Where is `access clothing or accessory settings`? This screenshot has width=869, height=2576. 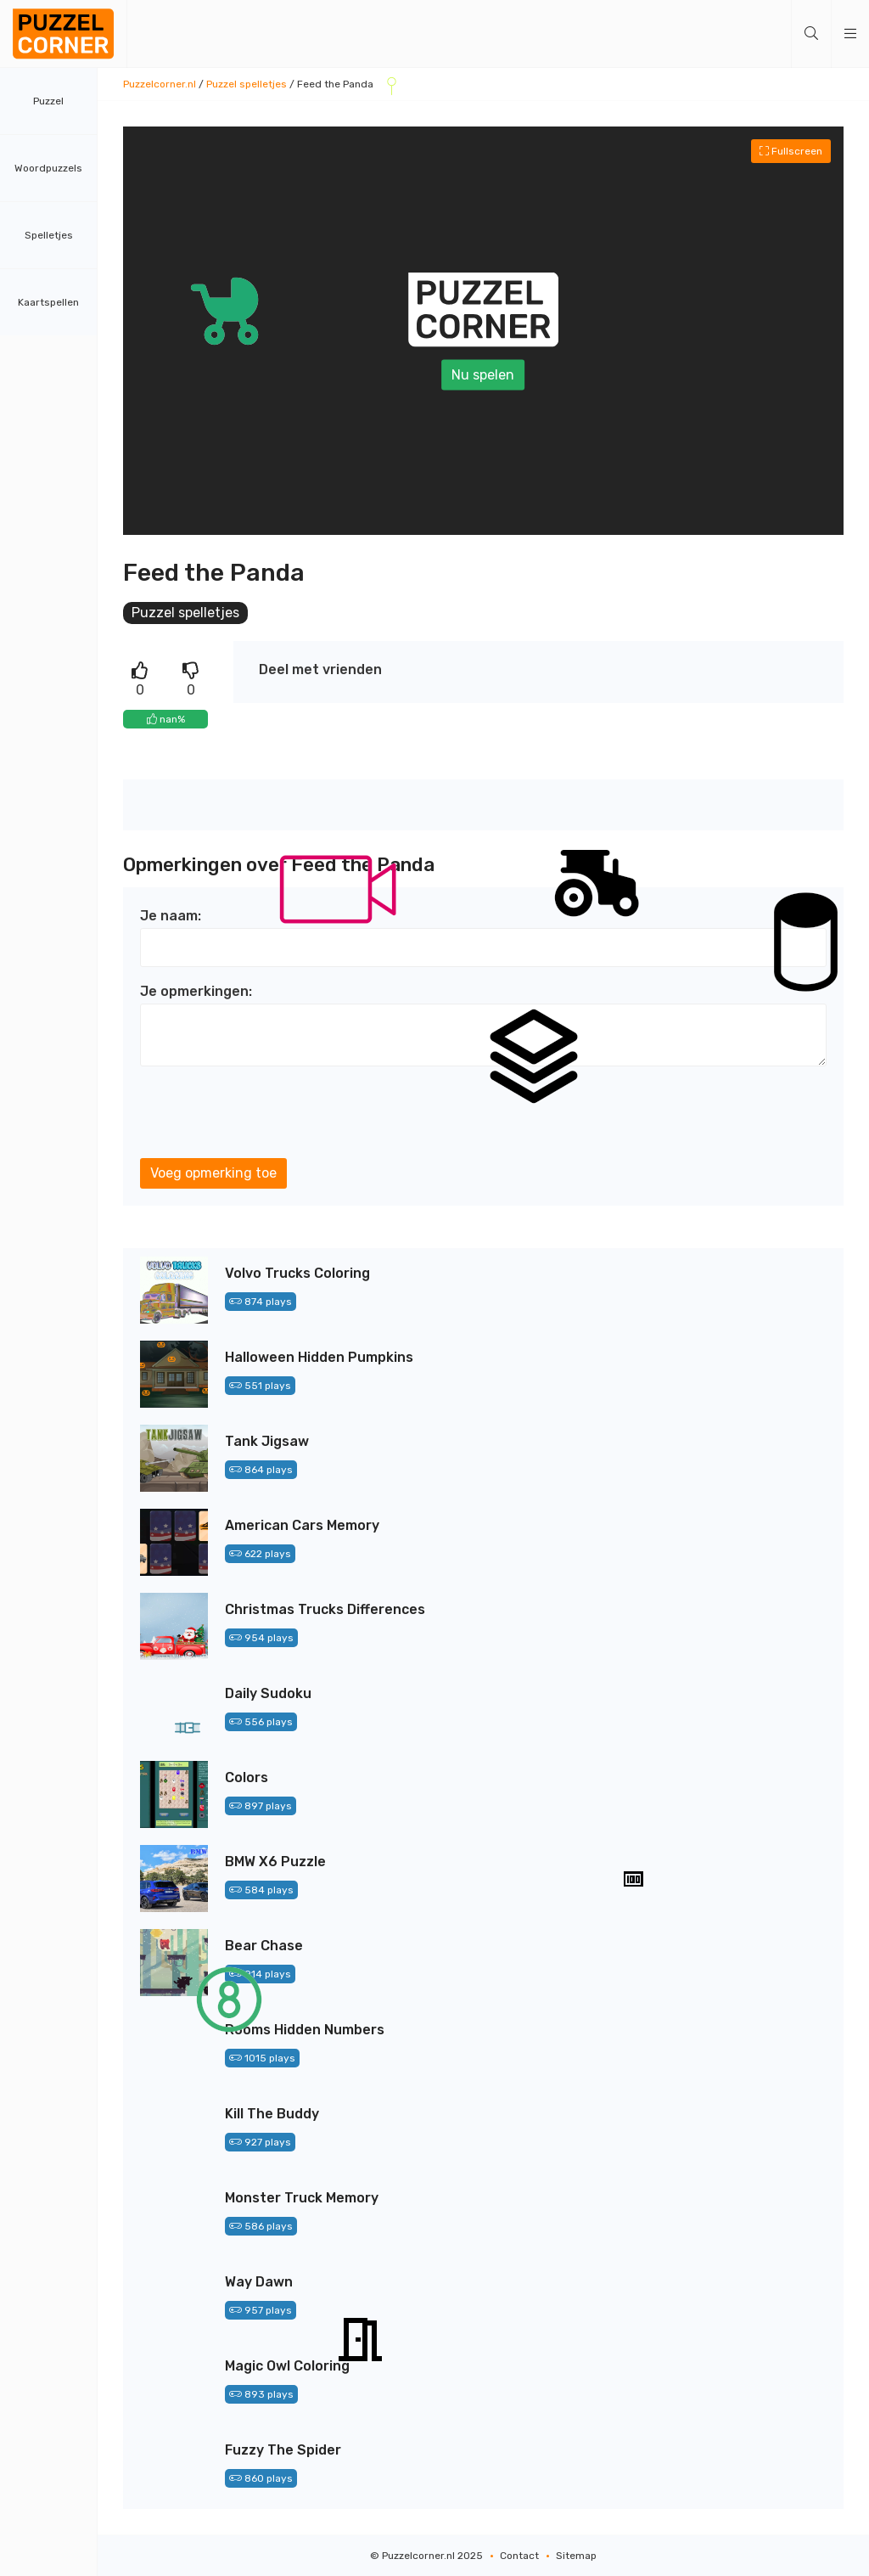
access clothing or accessory settings is located at coordinates (188, 1728).